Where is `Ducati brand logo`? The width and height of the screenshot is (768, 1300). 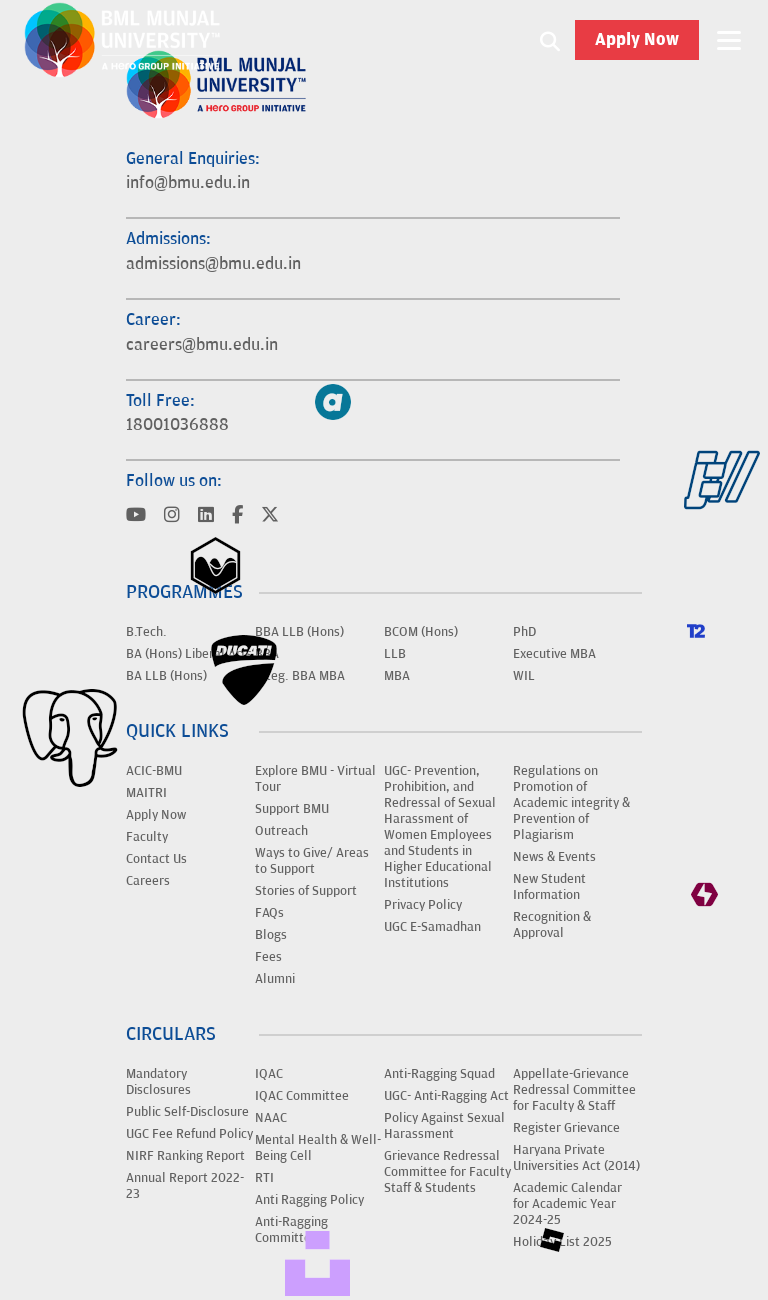
Ducati brand logo is located at coordinates (244, 670).